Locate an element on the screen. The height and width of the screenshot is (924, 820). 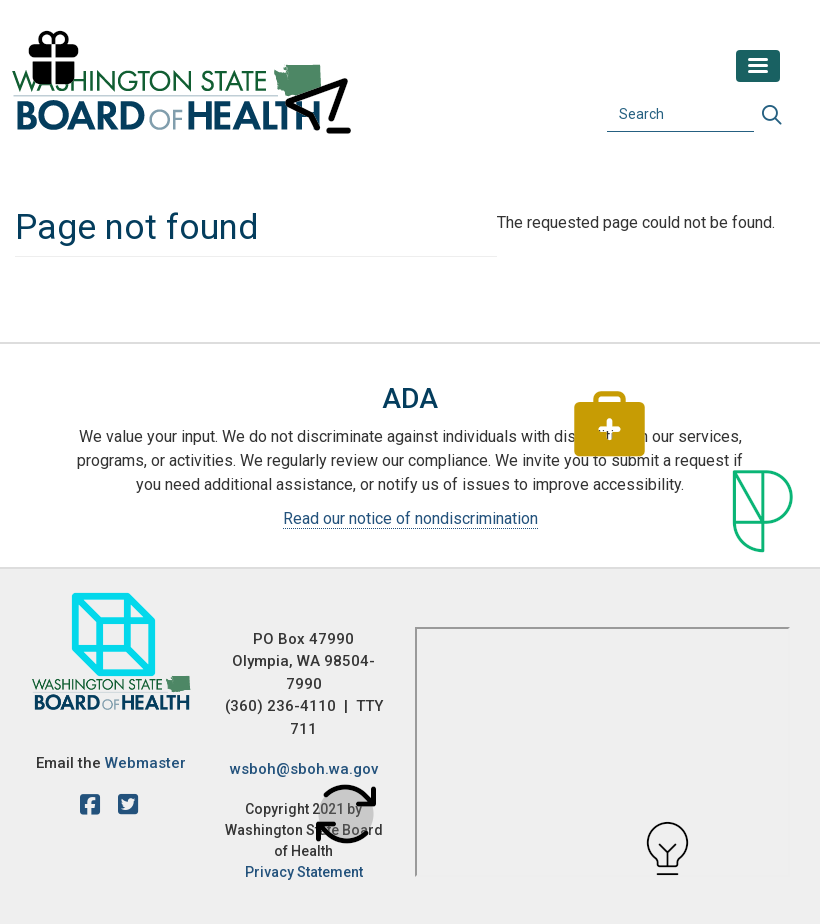
toggle idea or tip suggestions is located at coordinates (667, 848).